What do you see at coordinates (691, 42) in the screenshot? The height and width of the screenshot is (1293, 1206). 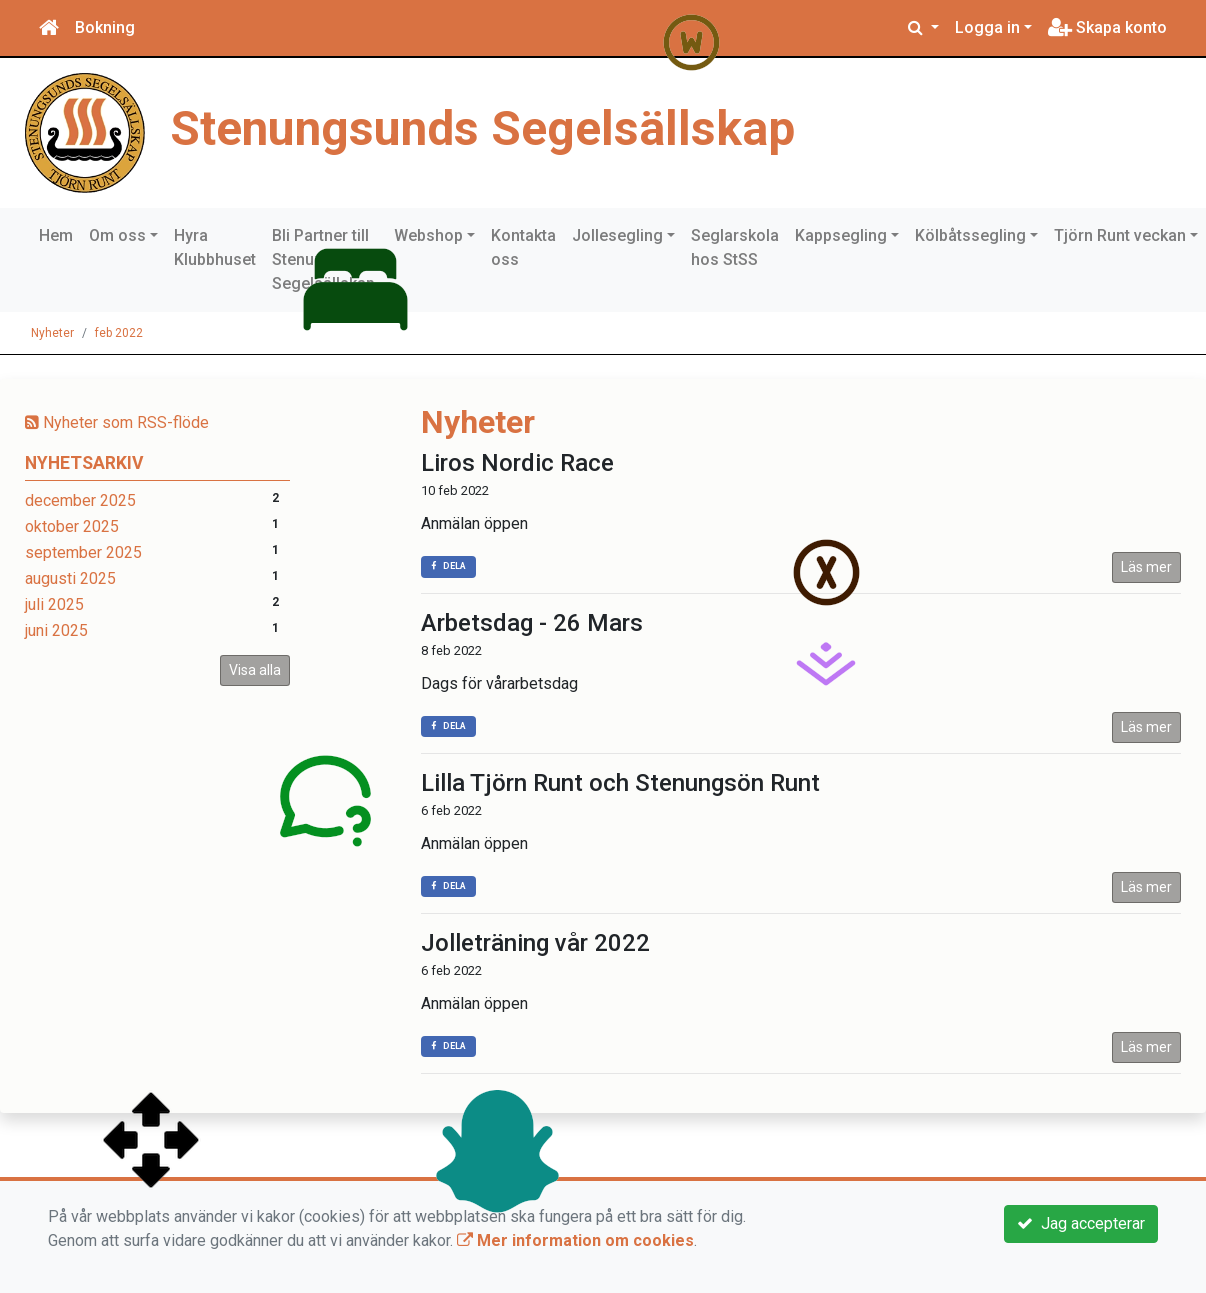 I see `indicates west direction on a map` at bounding box center [691, 42].